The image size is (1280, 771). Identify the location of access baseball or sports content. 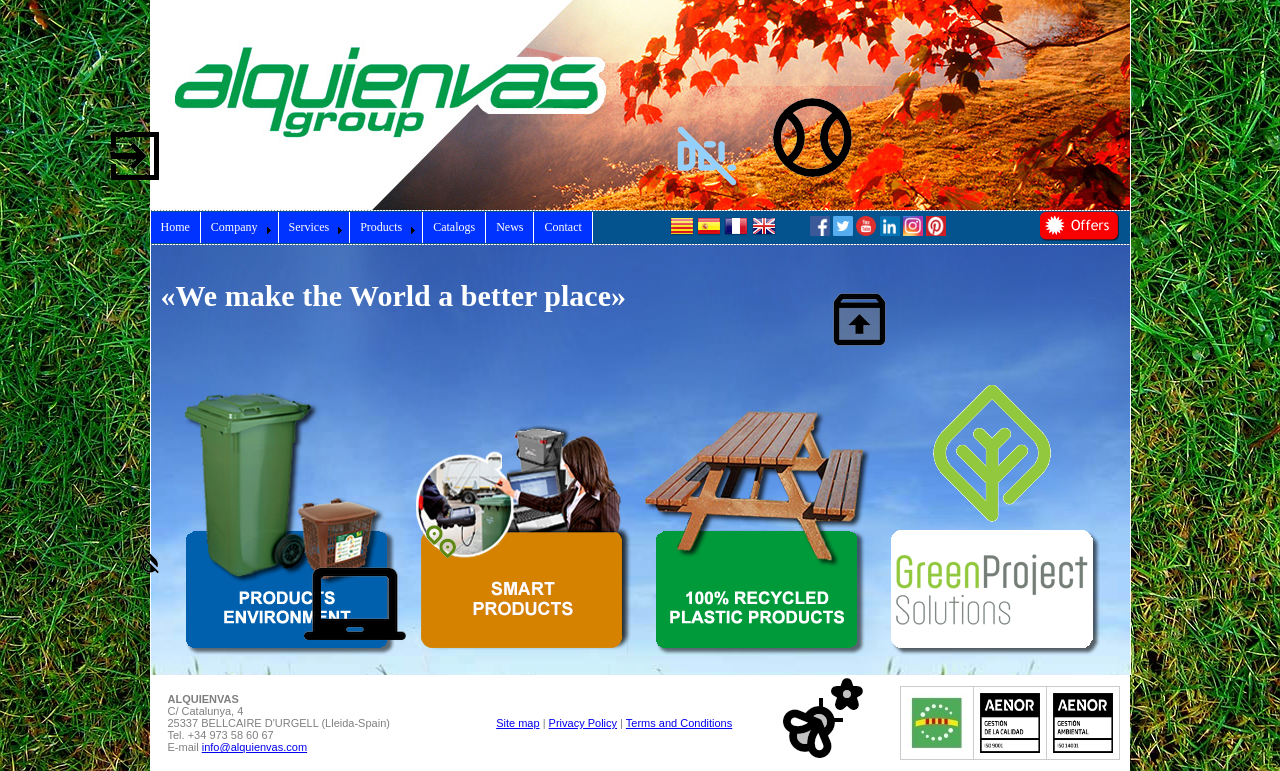
(812, 137).